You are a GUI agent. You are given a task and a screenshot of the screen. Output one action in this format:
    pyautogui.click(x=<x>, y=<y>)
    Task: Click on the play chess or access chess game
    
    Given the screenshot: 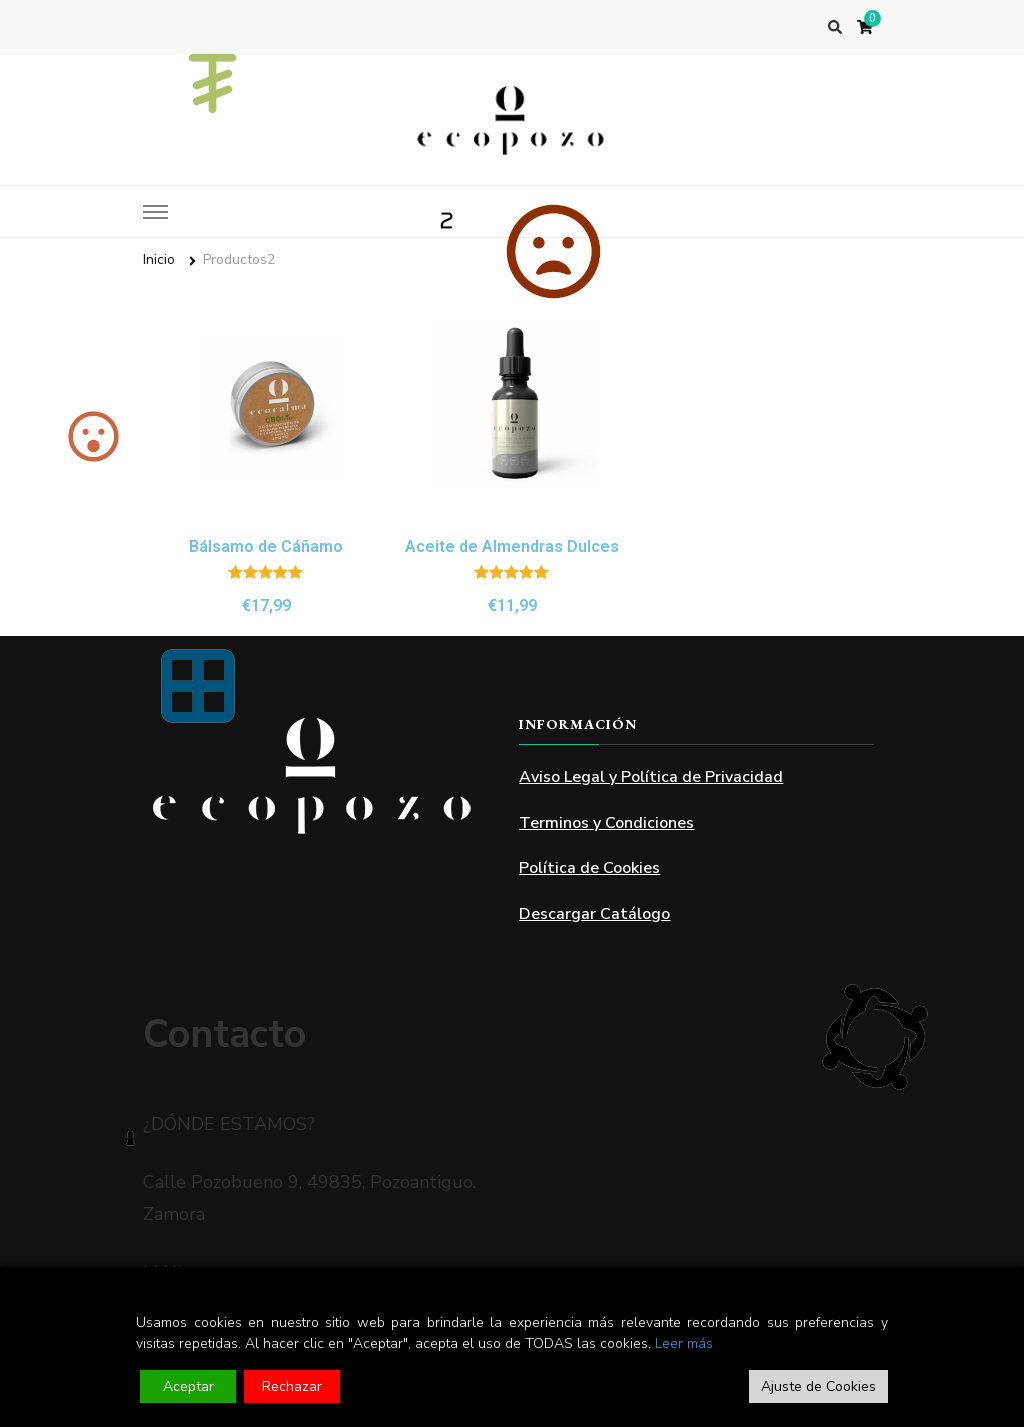 What is the action you would take?
    pyautogui.click(x=130, y=1138)
    